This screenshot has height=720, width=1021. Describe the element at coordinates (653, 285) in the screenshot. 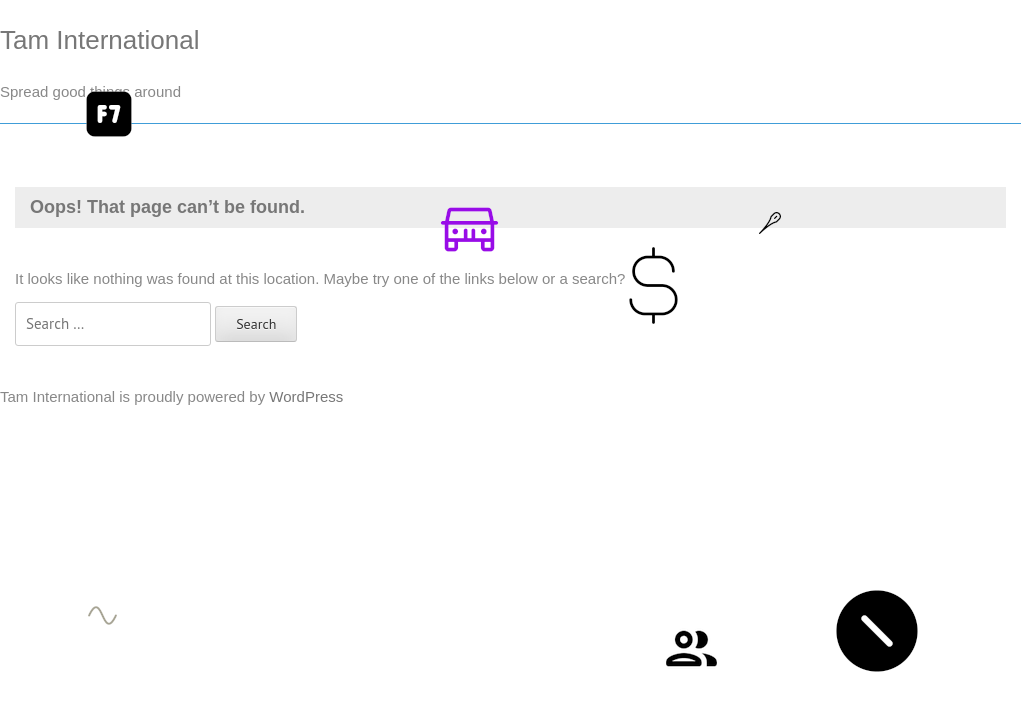

I see `view account balance or financial information` at that location.